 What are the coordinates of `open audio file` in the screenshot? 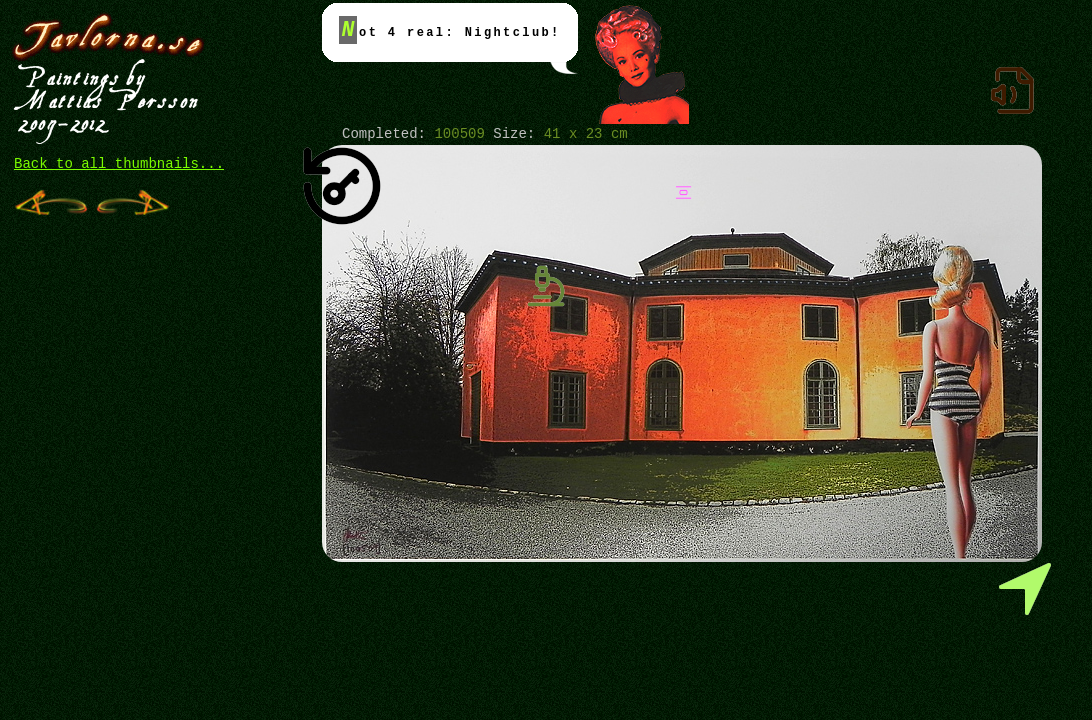 It's located at (1014, 90).